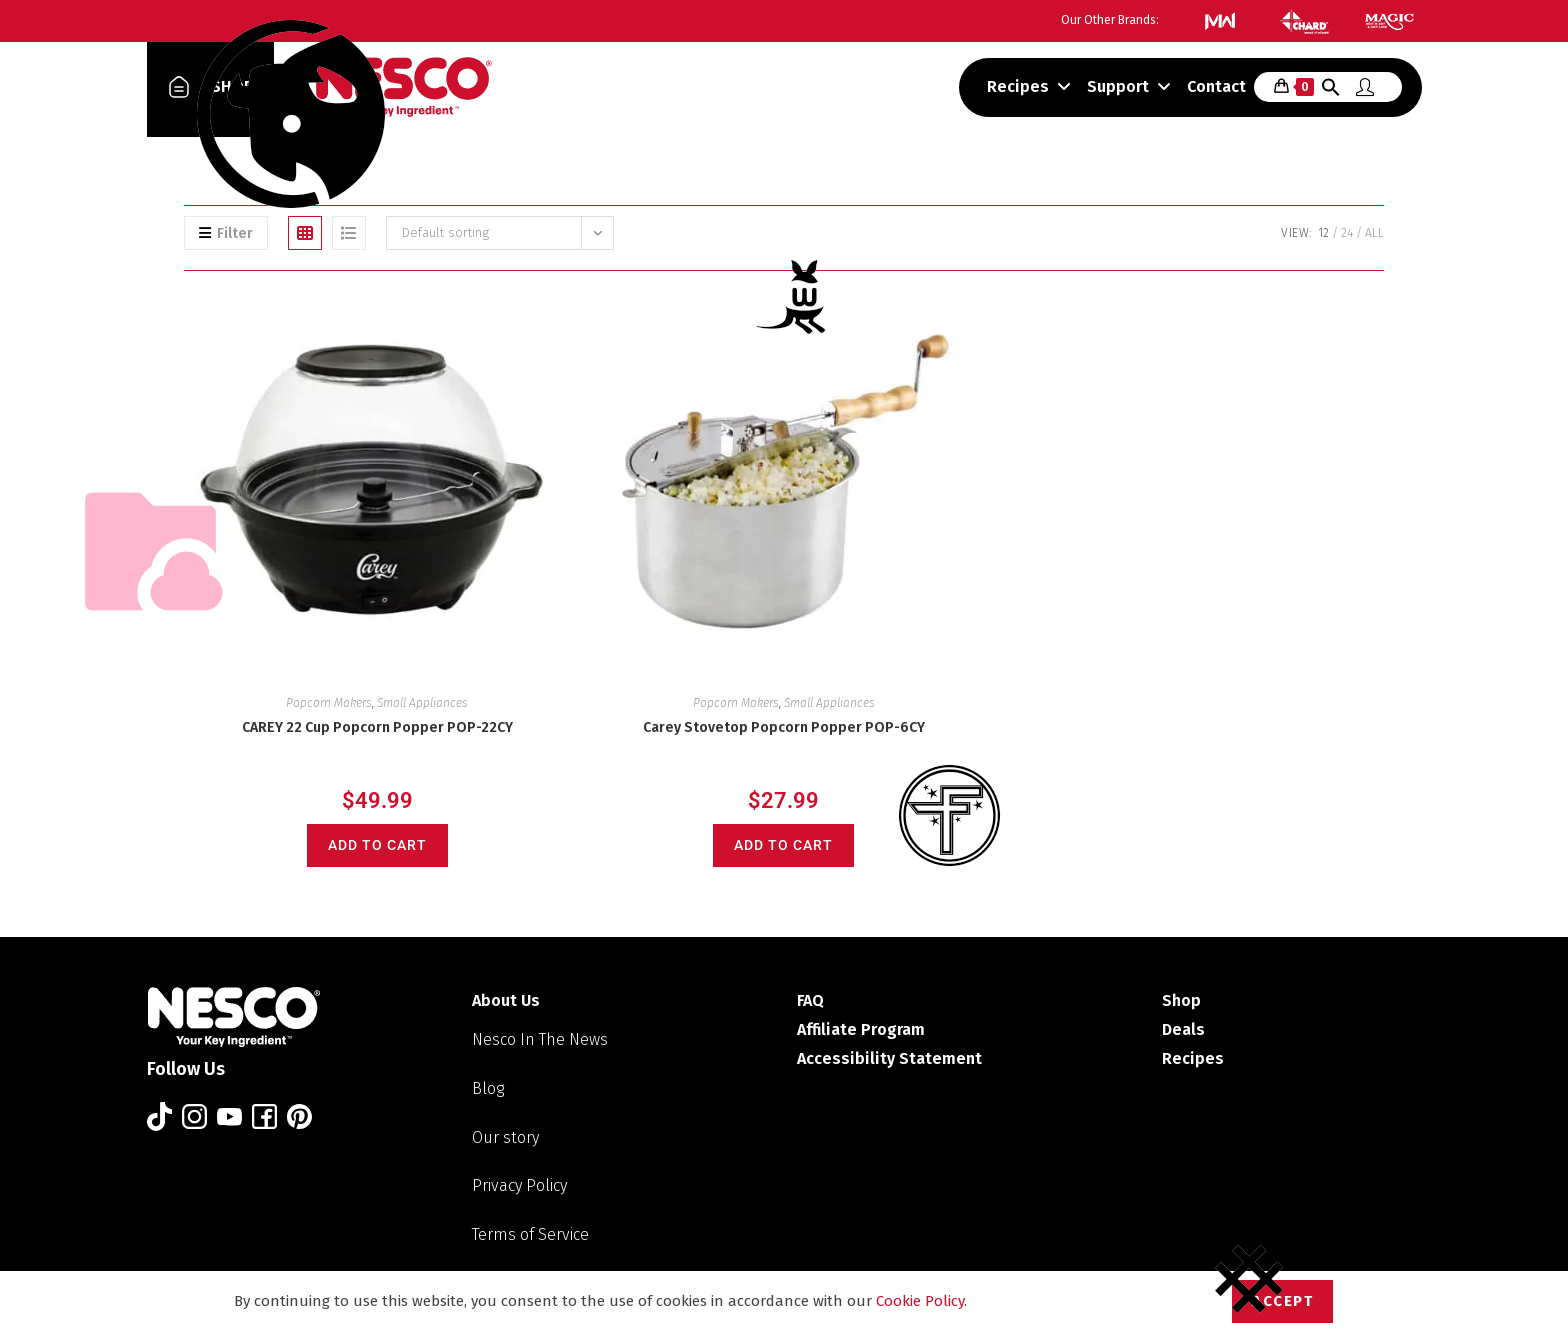 This screenshot has height=1332, width=1568. I want to click on access cloud storage folder, so click(150, 551).